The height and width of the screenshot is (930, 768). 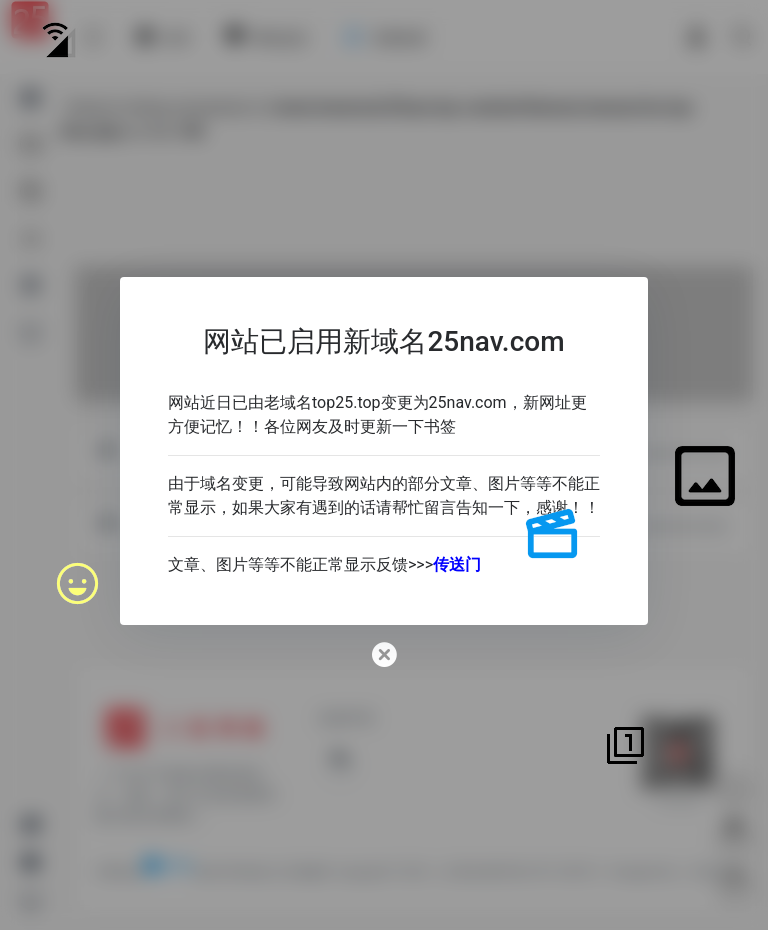 What do you see at coordinates (552, 535) in the screenshot?
I see `access video or movie content` at bounding box center [552, 535].